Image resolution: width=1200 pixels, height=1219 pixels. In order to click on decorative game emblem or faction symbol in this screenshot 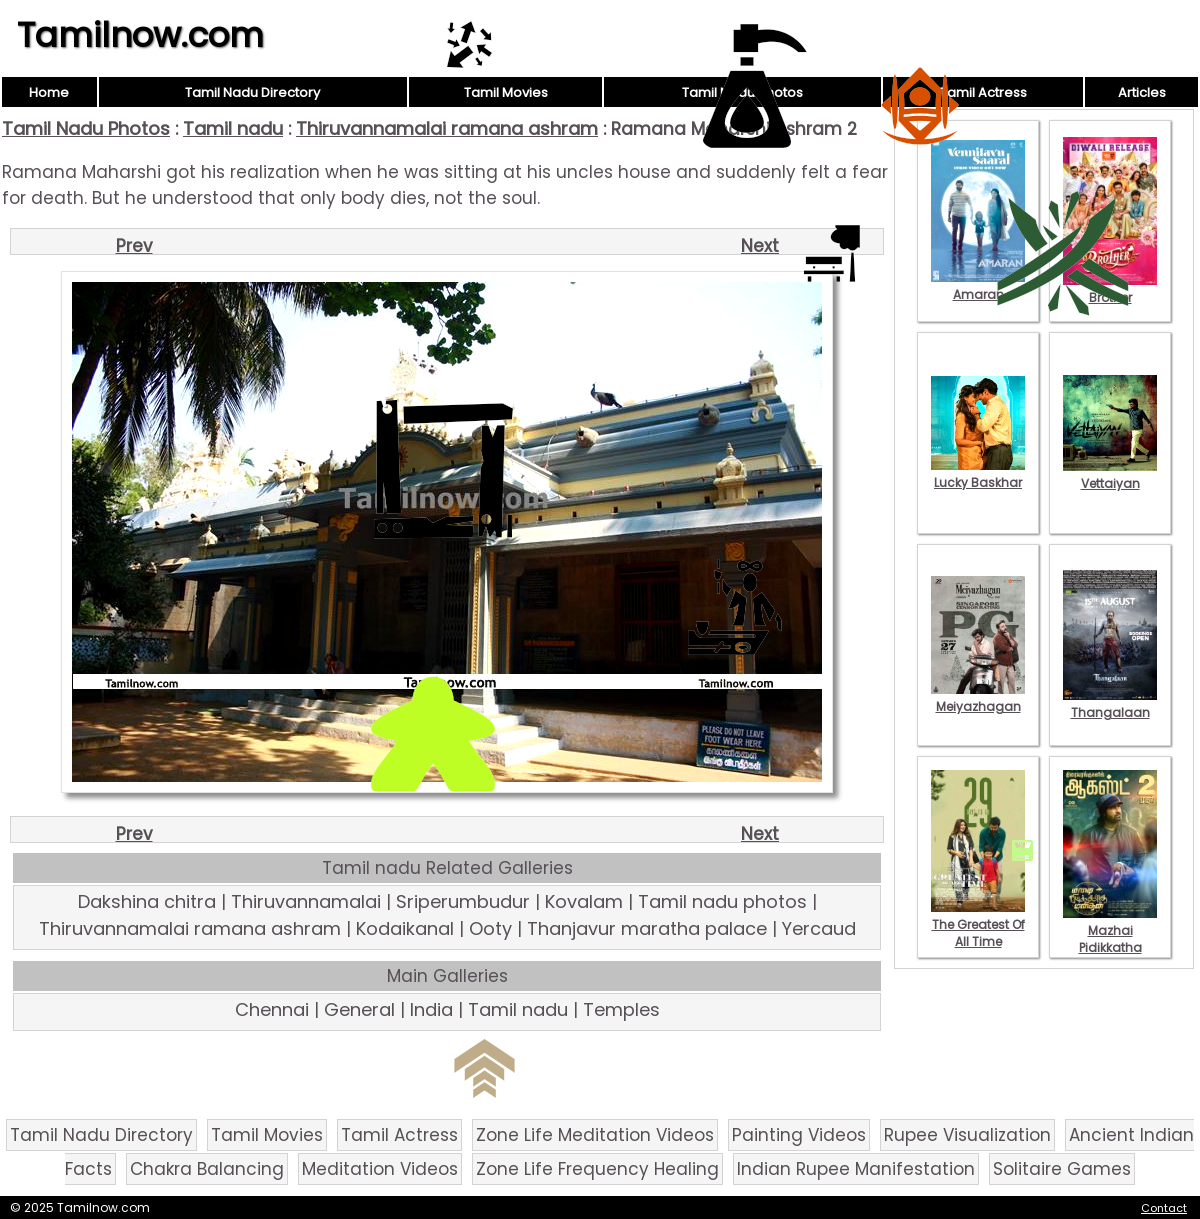, I will do `click(920, 106)`.